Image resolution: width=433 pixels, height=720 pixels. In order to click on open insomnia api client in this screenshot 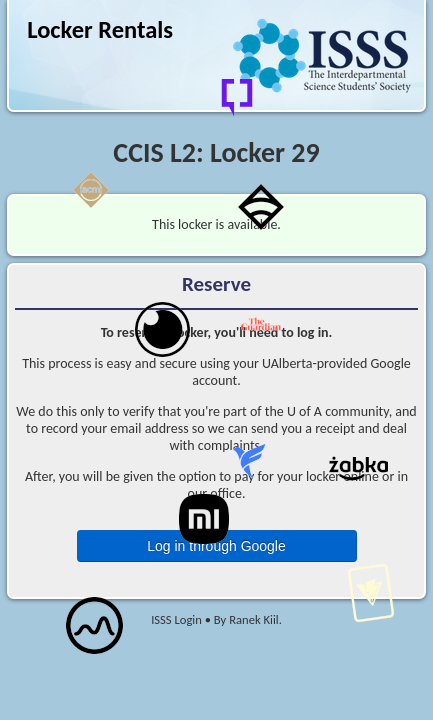, I will do `click(162, 329)`.